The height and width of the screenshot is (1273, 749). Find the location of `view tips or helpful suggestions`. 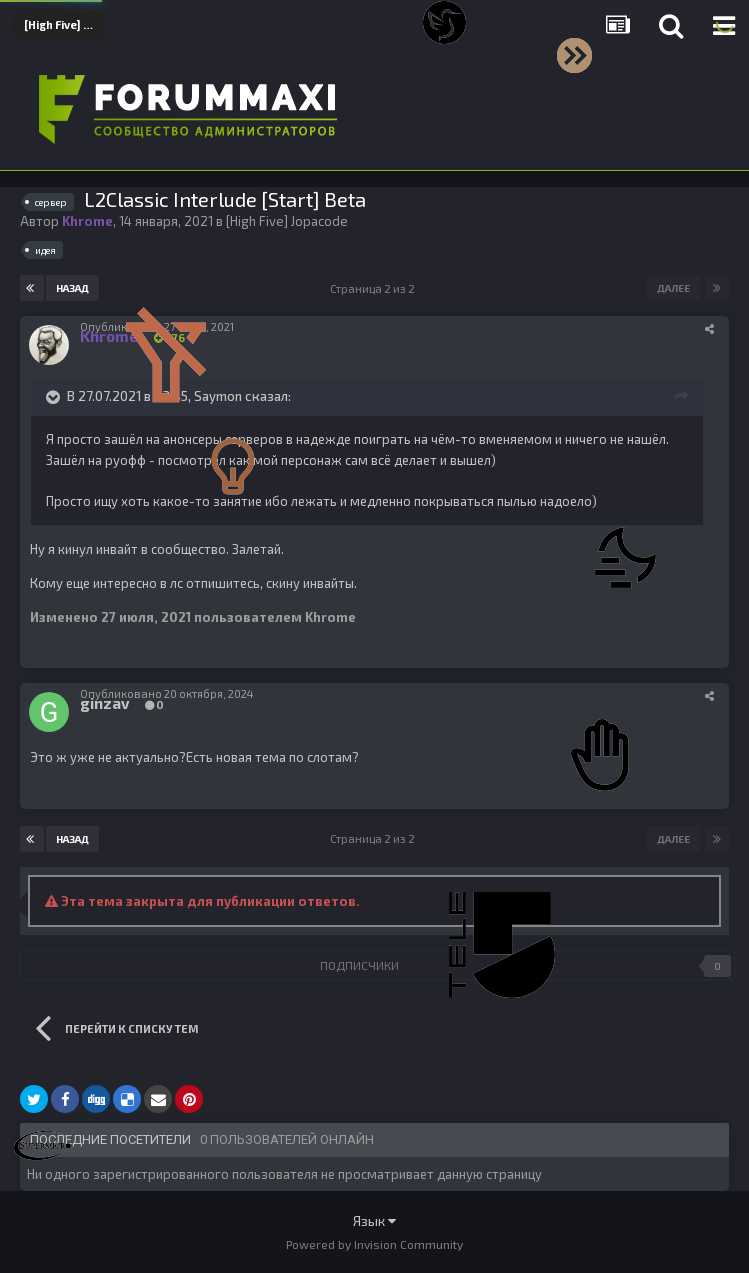

view tips or helpful suggestions is located at coordinates (233, 465).